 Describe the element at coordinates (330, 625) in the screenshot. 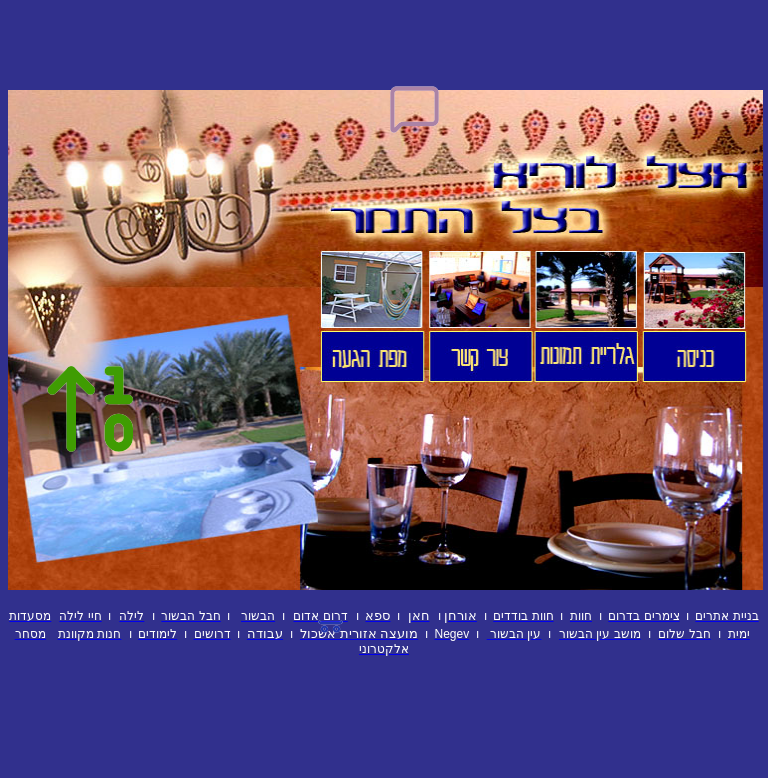

I see `browse skateboarding gear or products` at that location.